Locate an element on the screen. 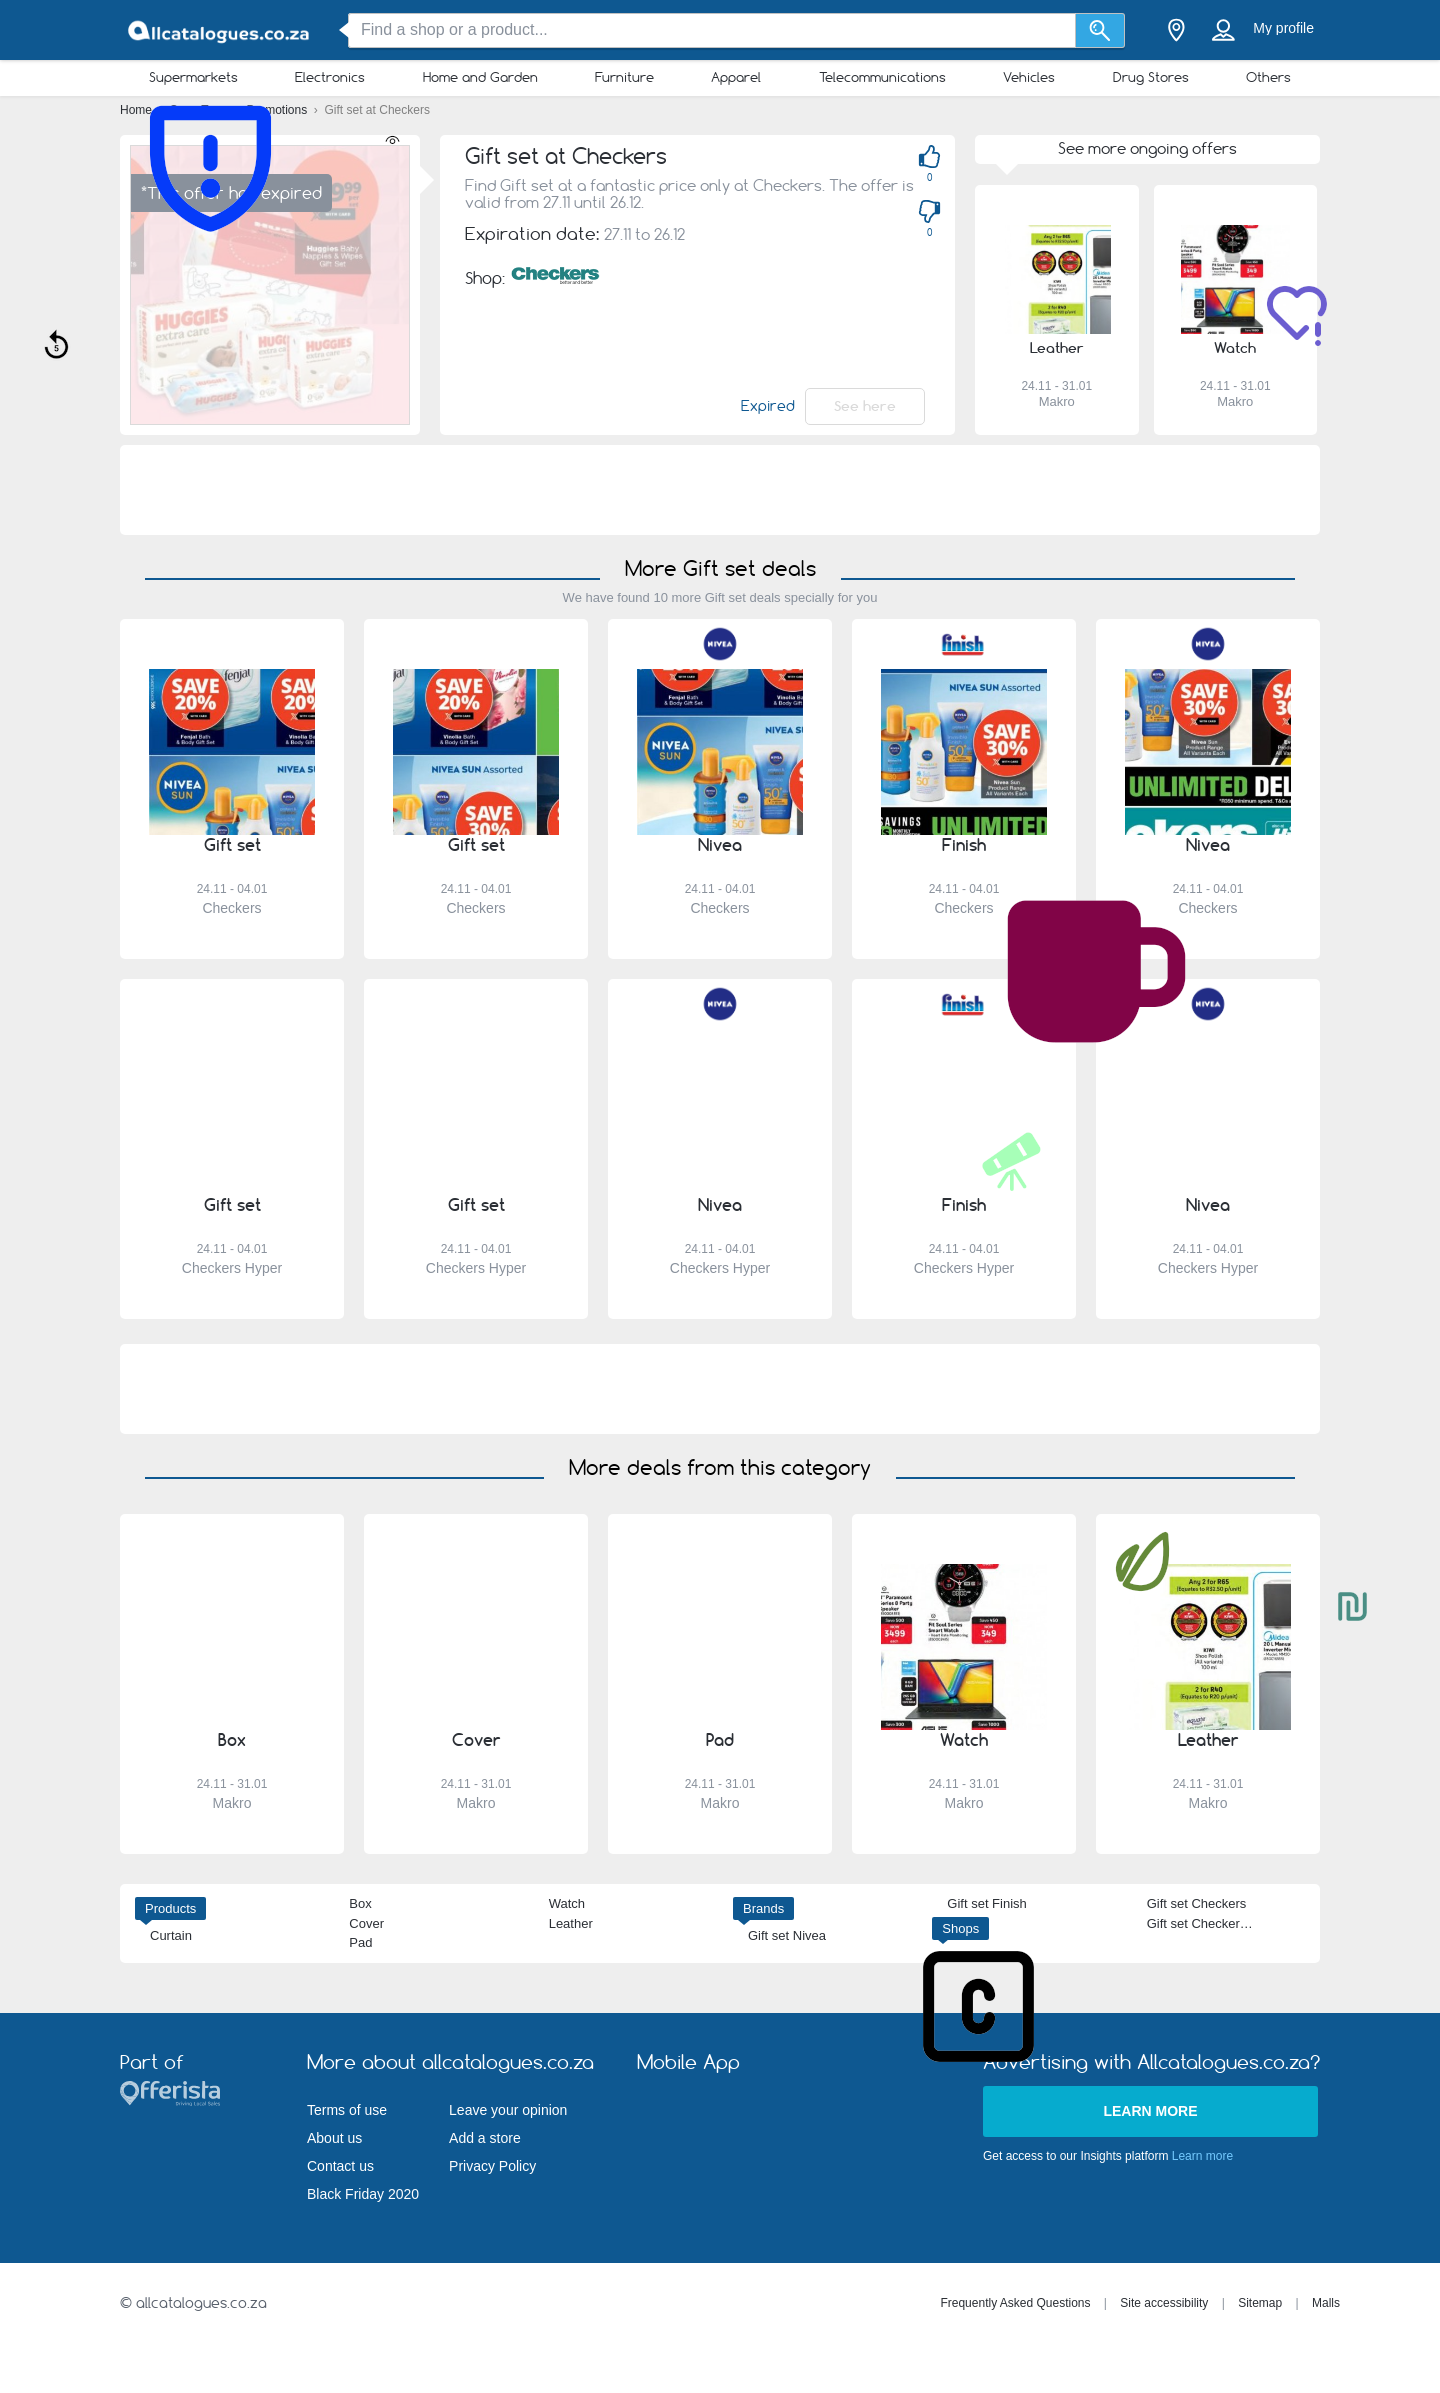 This screenshot has height=2393, width=1440. security warning or alert detected is located at coordinates (210, 161).